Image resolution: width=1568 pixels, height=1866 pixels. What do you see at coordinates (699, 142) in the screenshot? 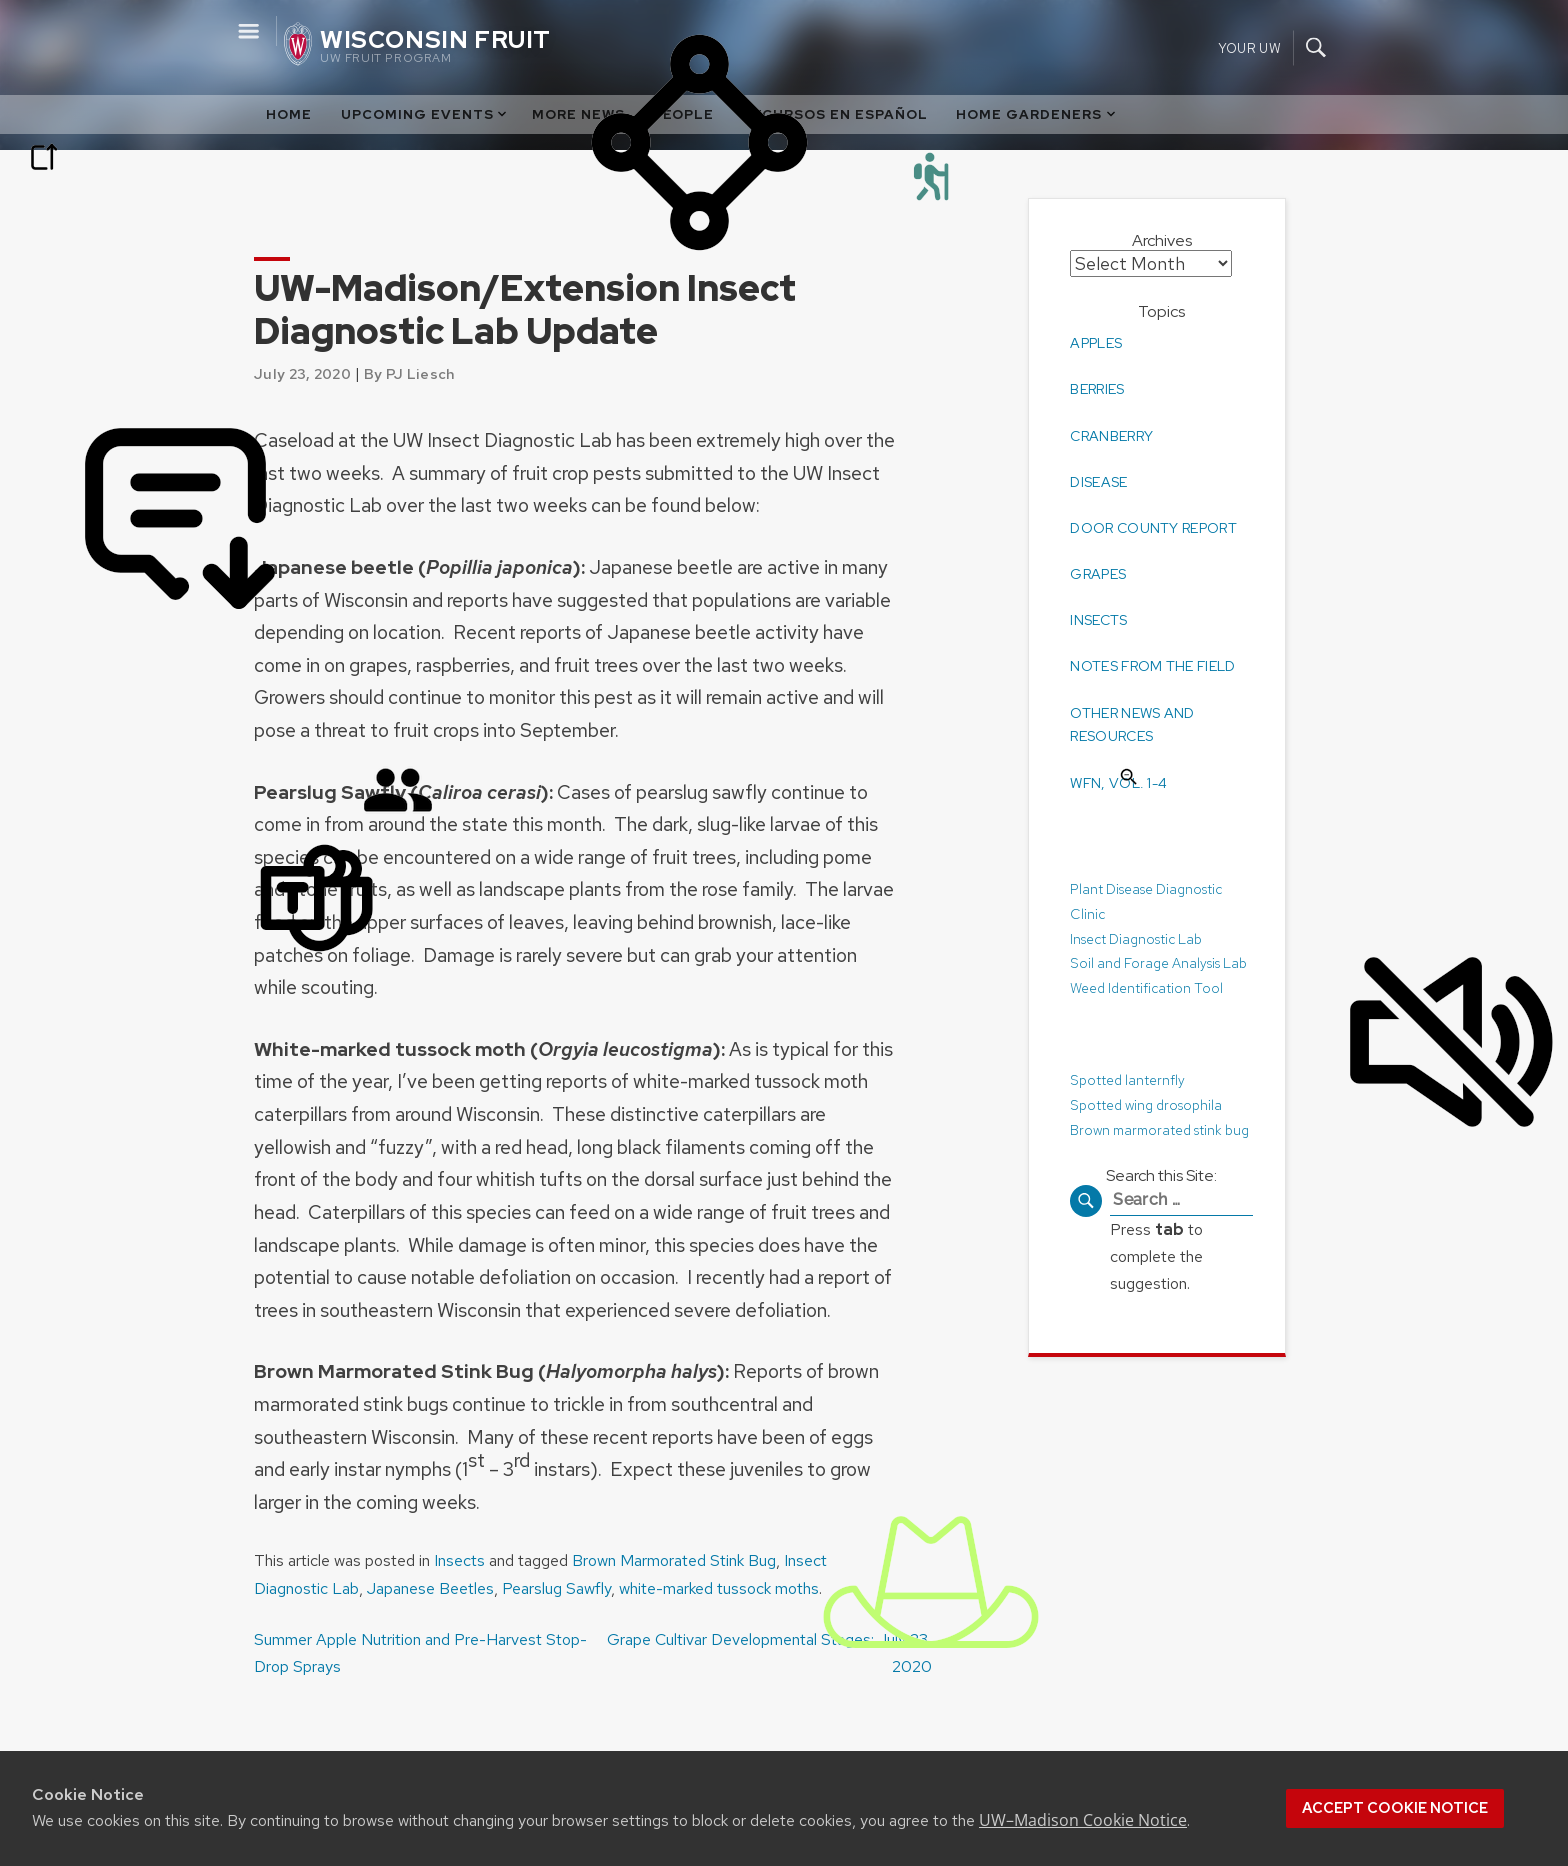
I see `view ring network topology` at bounding box center [699, 142].